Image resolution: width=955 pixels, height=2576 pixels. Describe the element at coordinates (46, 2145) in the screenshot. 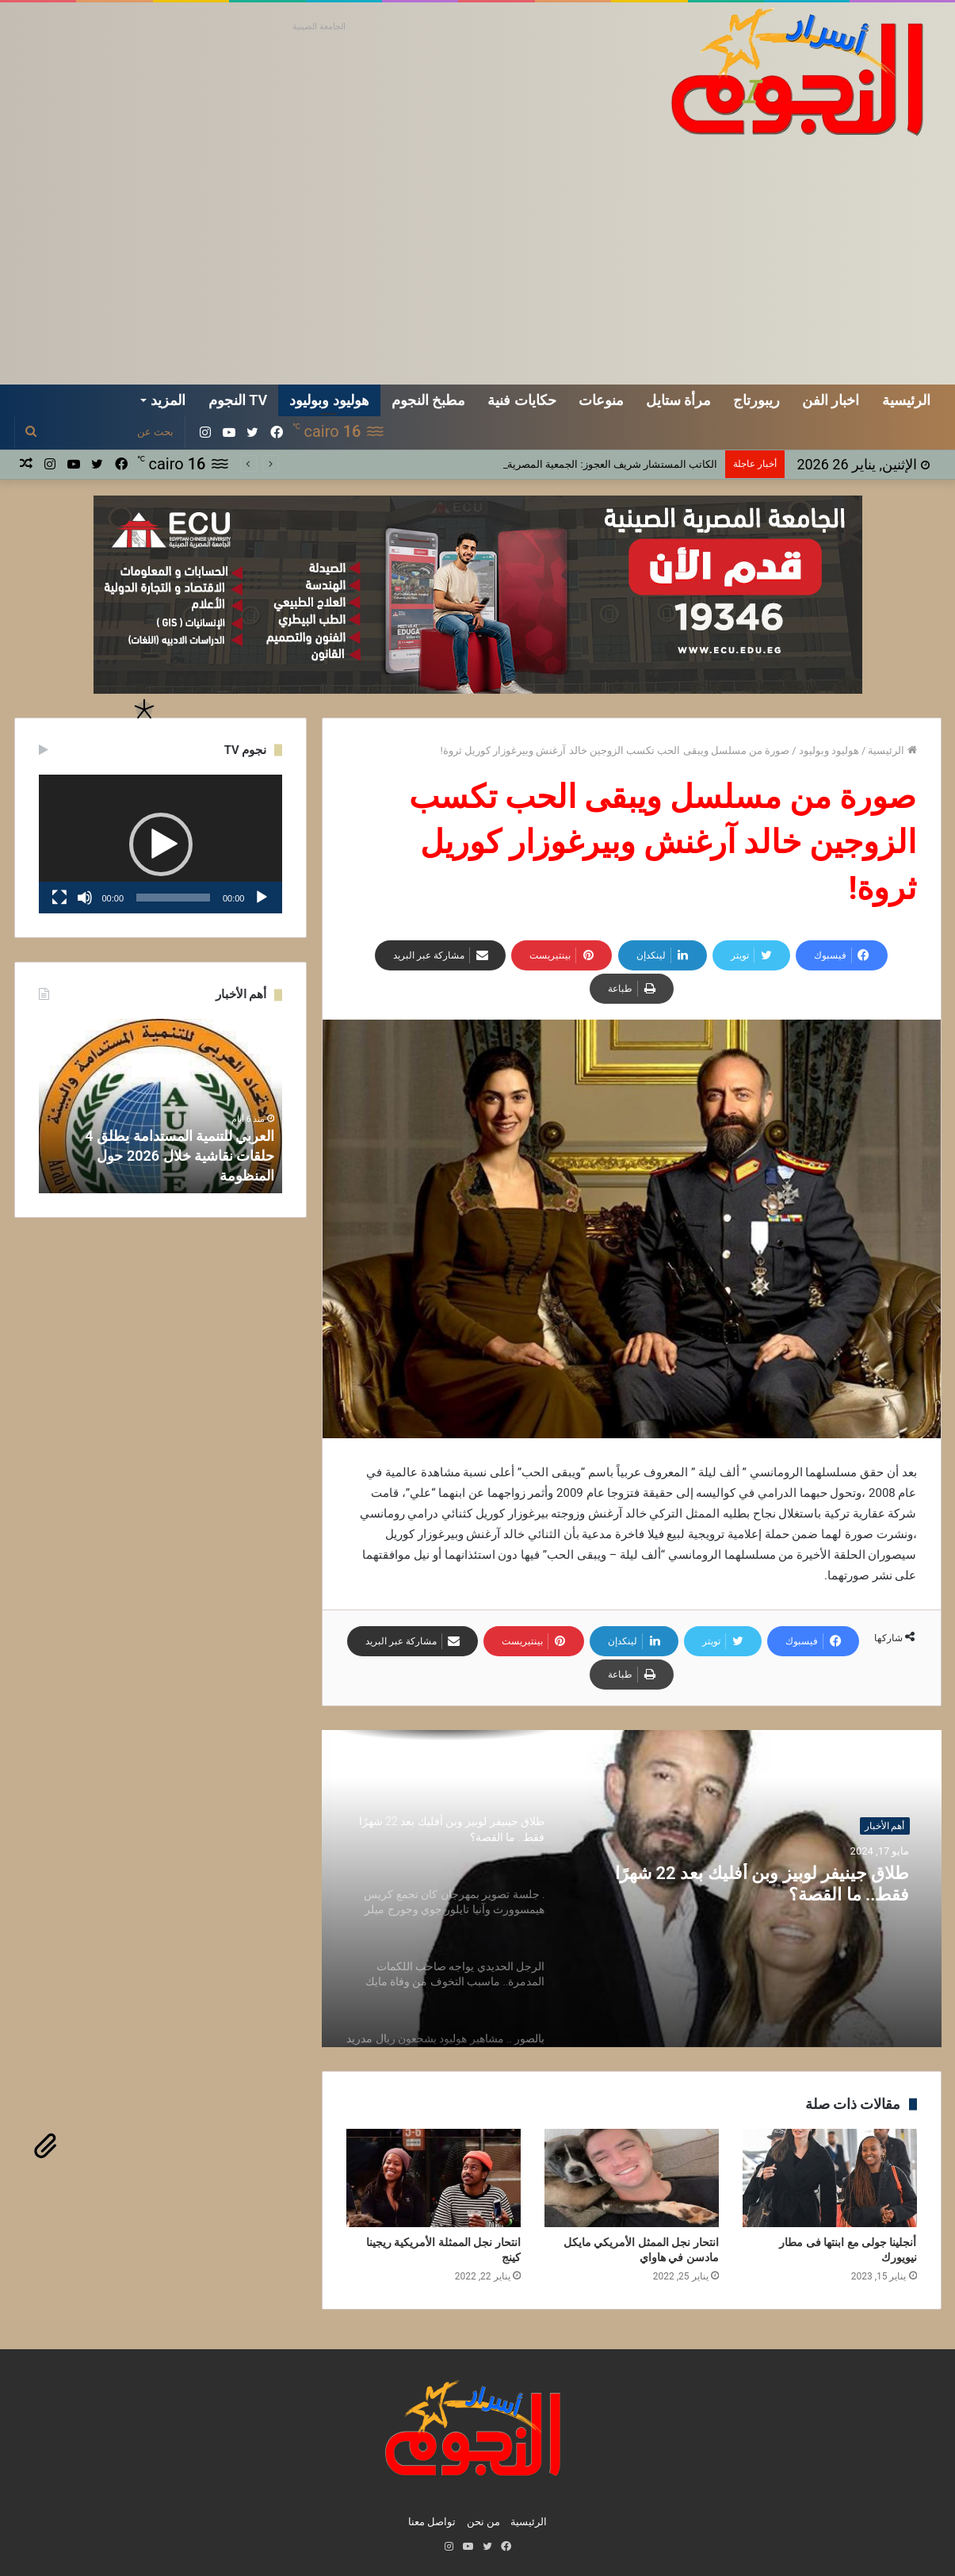

I see `attach a file to your message` at that location.